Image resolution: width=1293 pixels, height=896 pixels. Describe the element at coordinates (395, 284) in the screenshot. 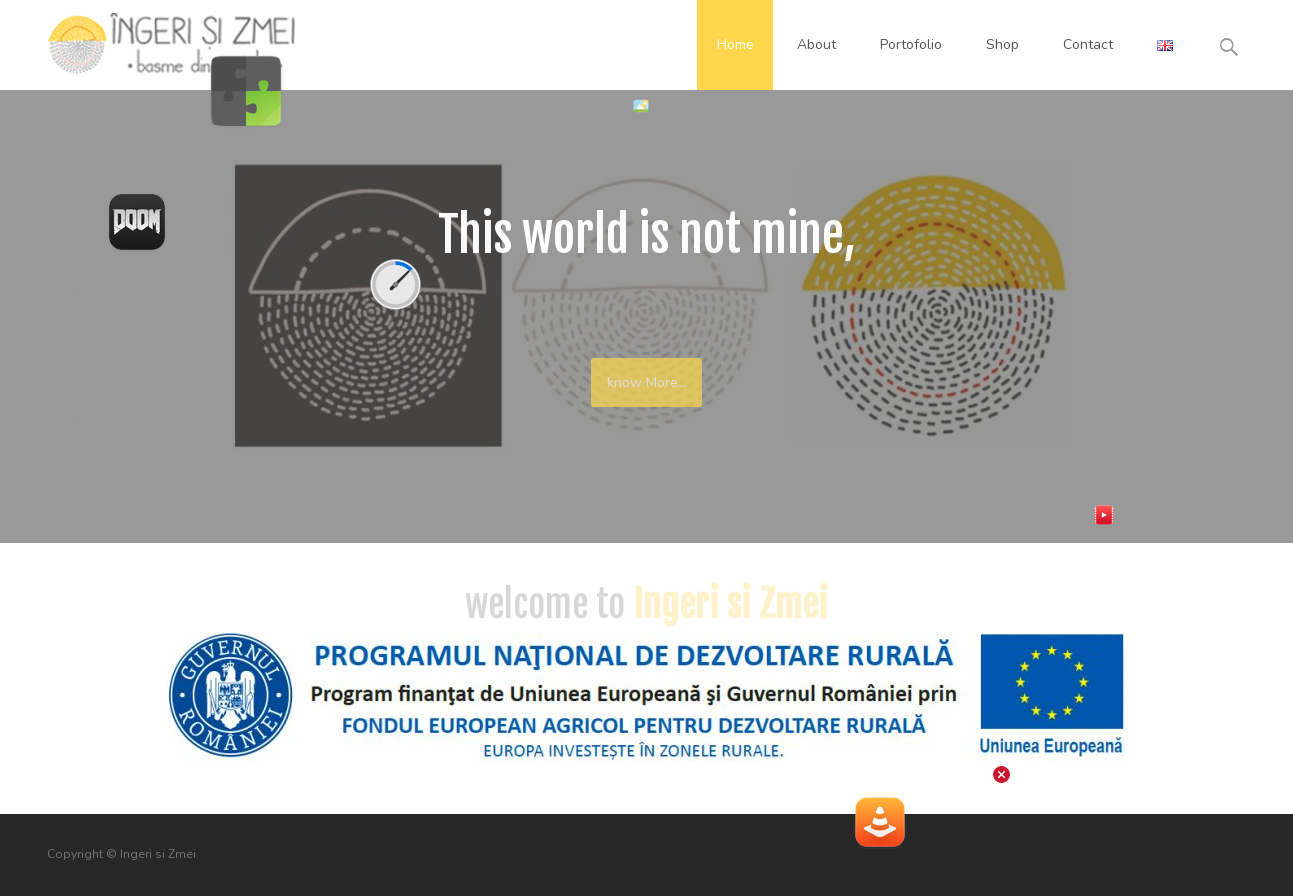

I see `open sysprof system profiler application` at that location.